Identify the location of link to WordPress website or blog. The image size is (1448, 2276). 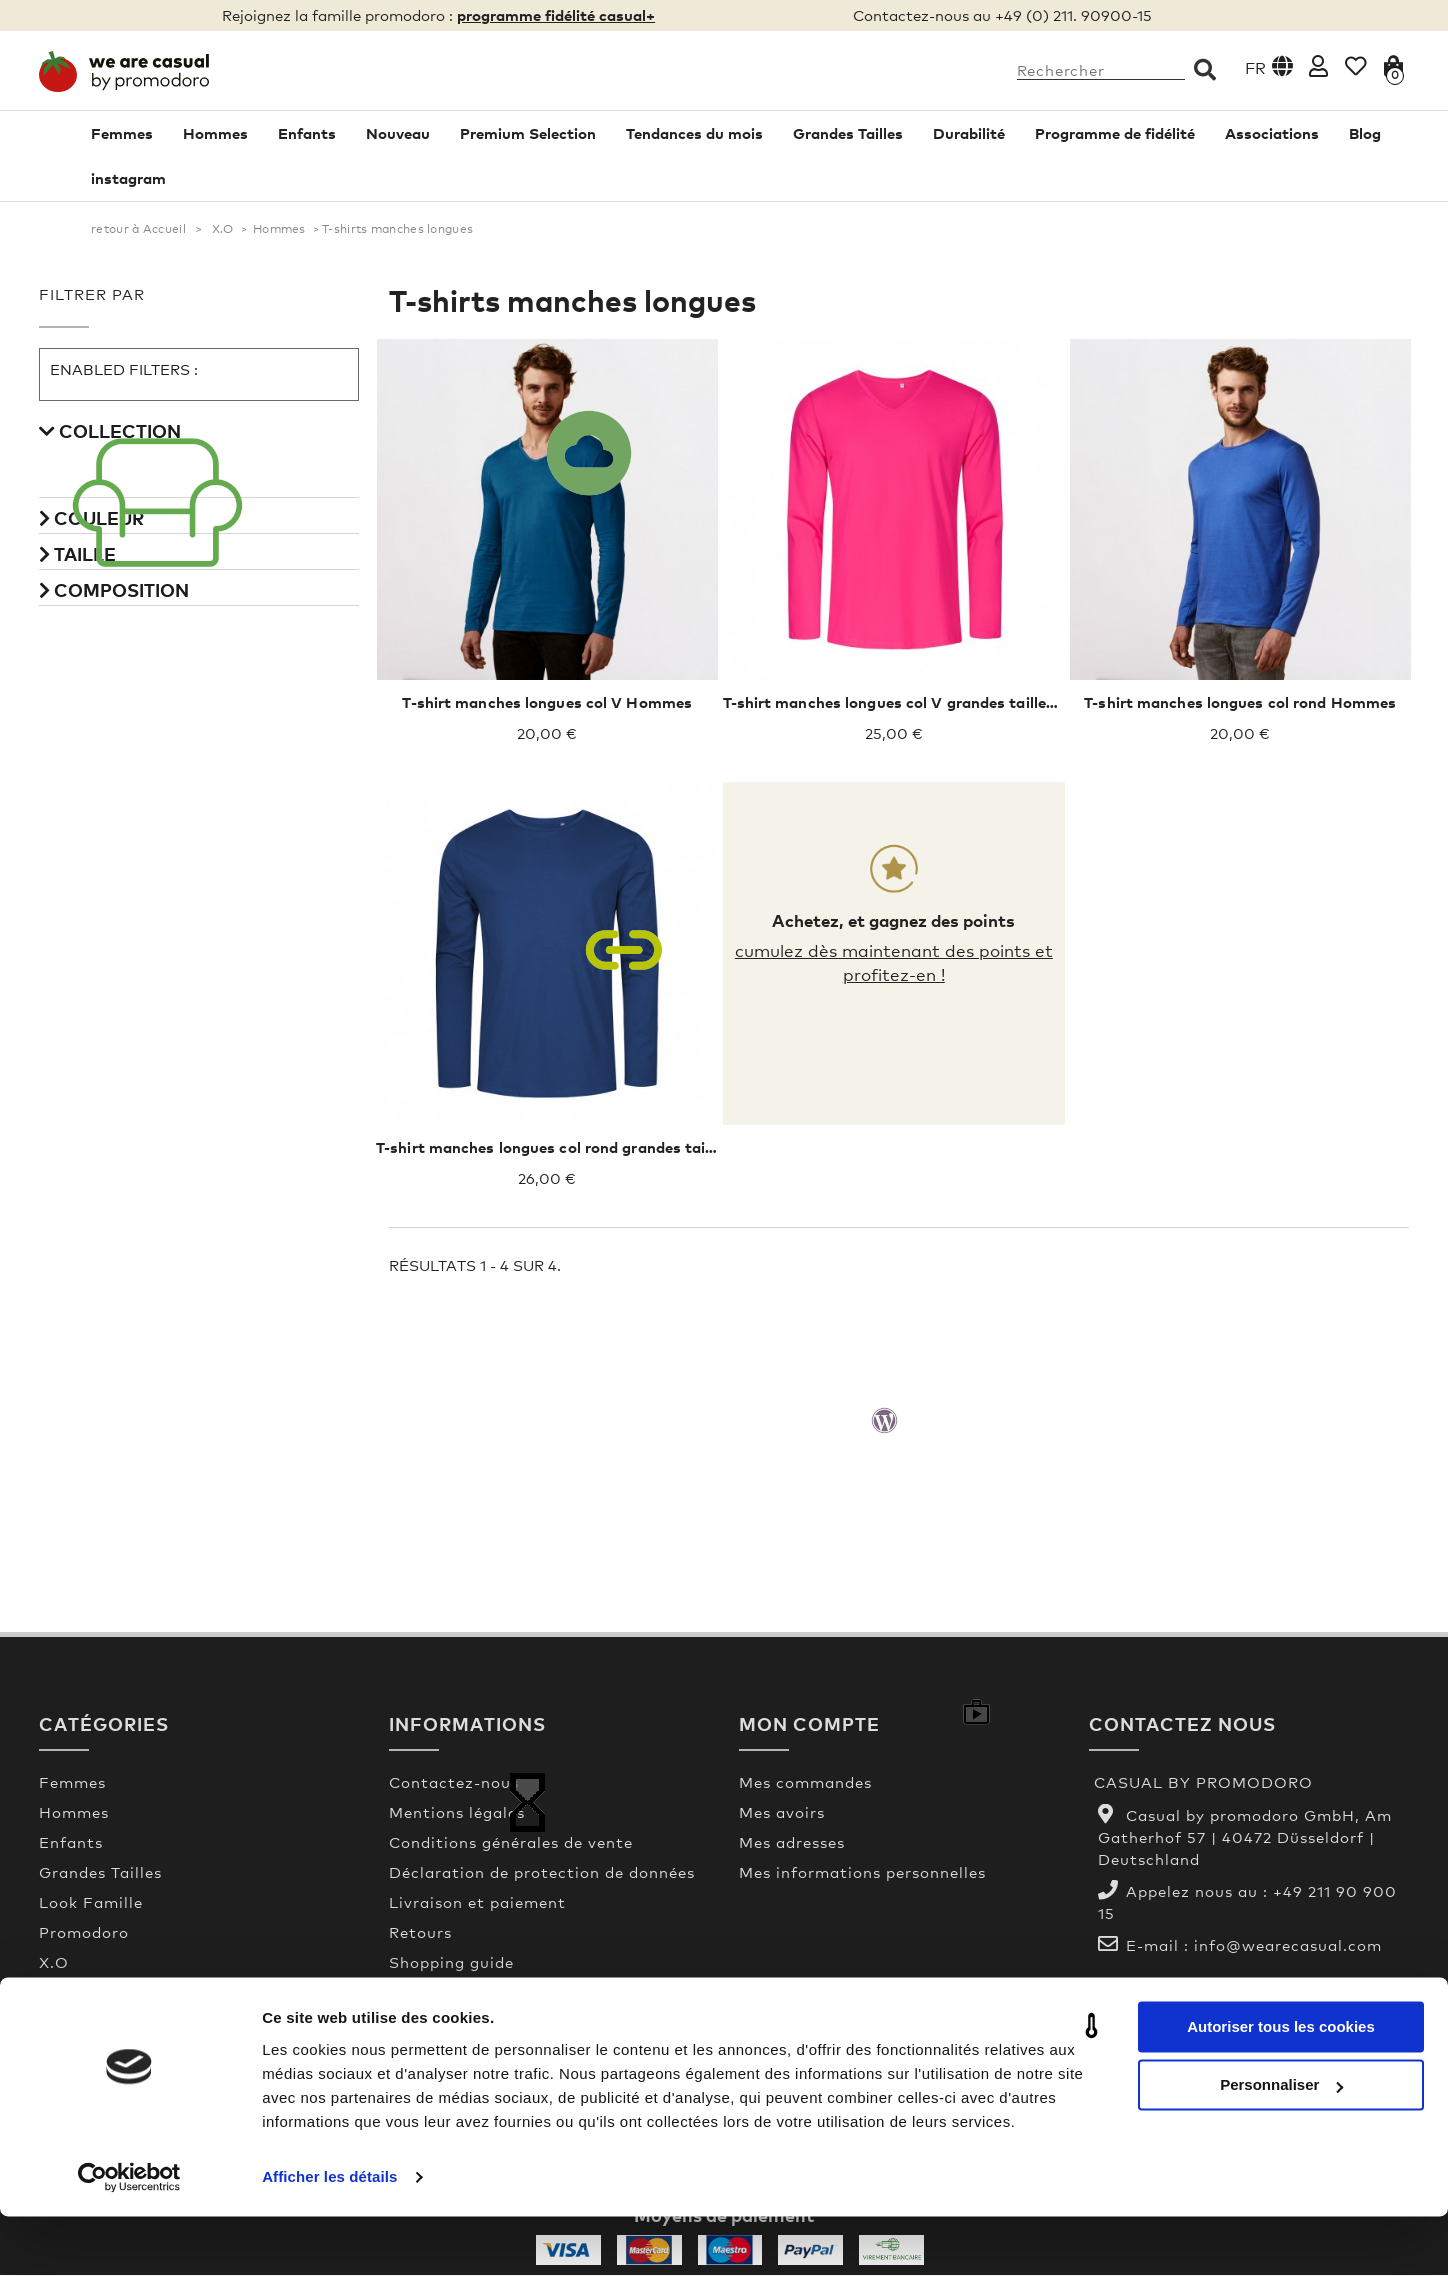
(884, 1420).